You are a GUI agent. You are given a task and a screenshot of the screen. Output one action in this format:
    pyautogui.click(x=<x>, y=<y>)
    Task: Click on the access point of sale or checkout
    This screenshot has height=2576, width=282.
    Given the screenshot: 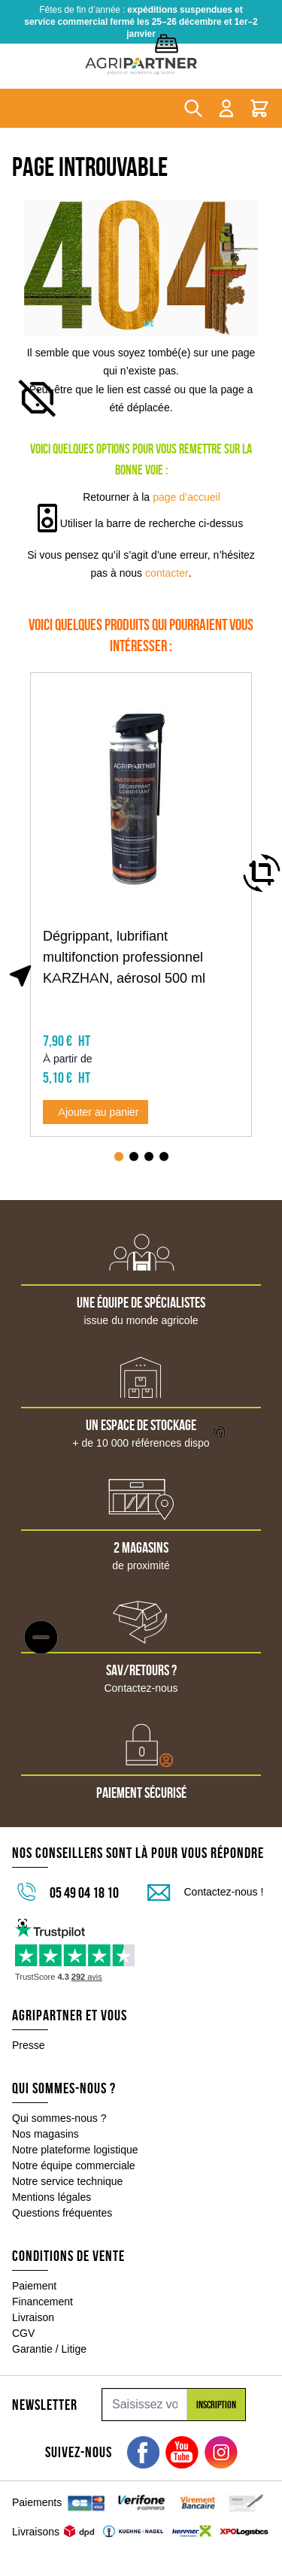 What is the action you would take?
    pyautogui.click(x=166, y=44)
    